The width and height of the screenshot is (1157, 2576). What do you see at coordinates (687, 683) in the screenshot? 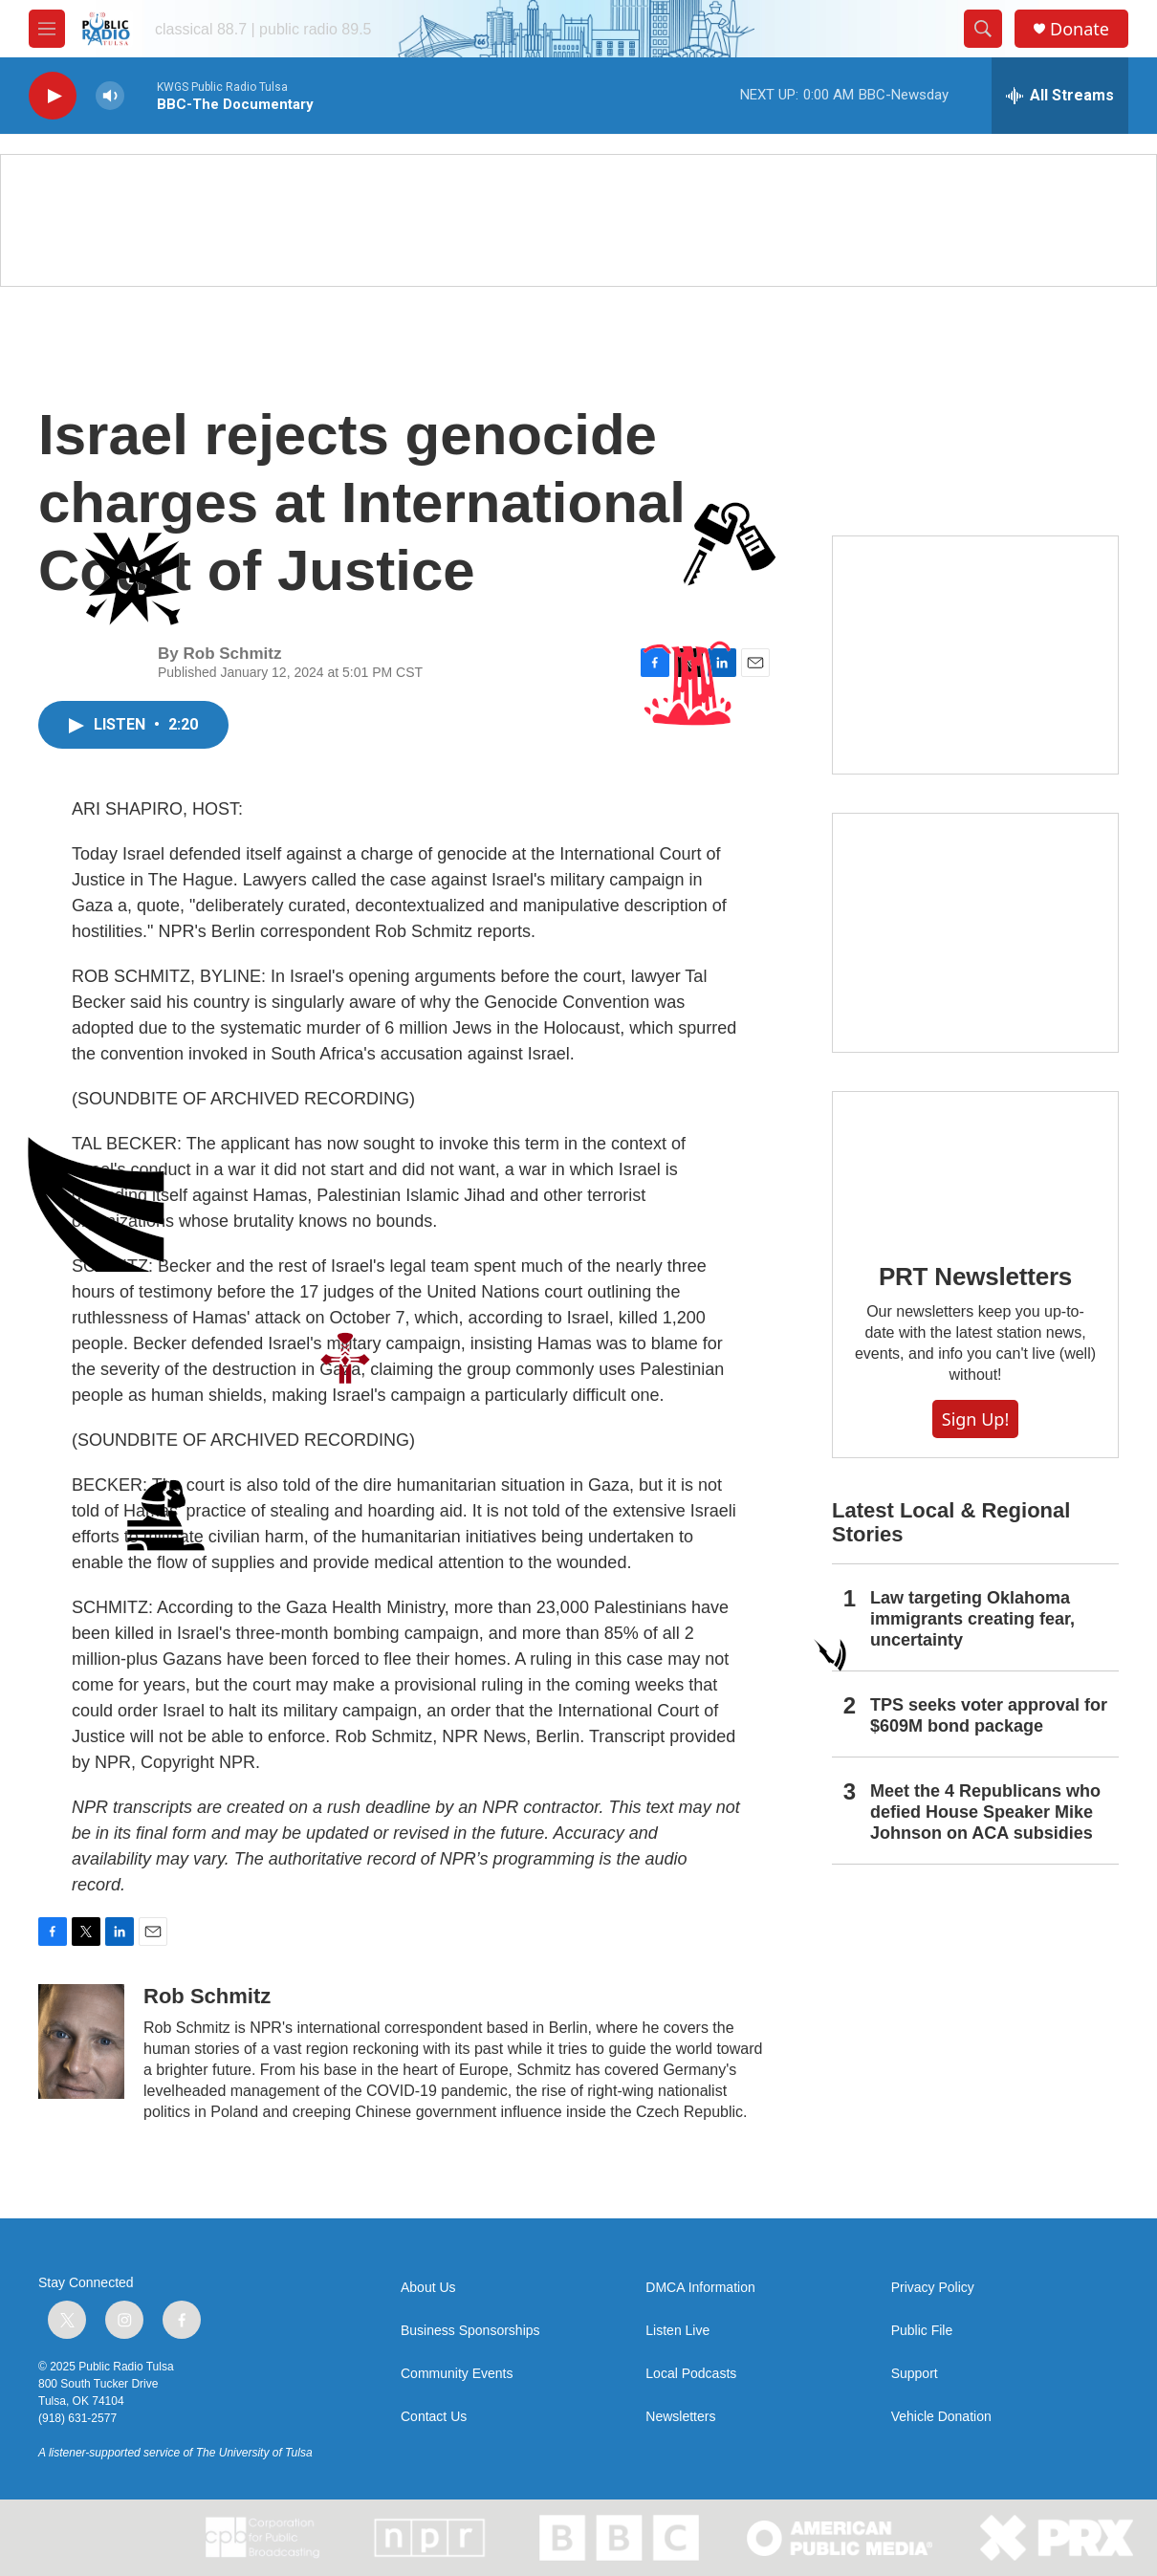
I see `view waterfall location or landmark` at bounding box center [687, 683].